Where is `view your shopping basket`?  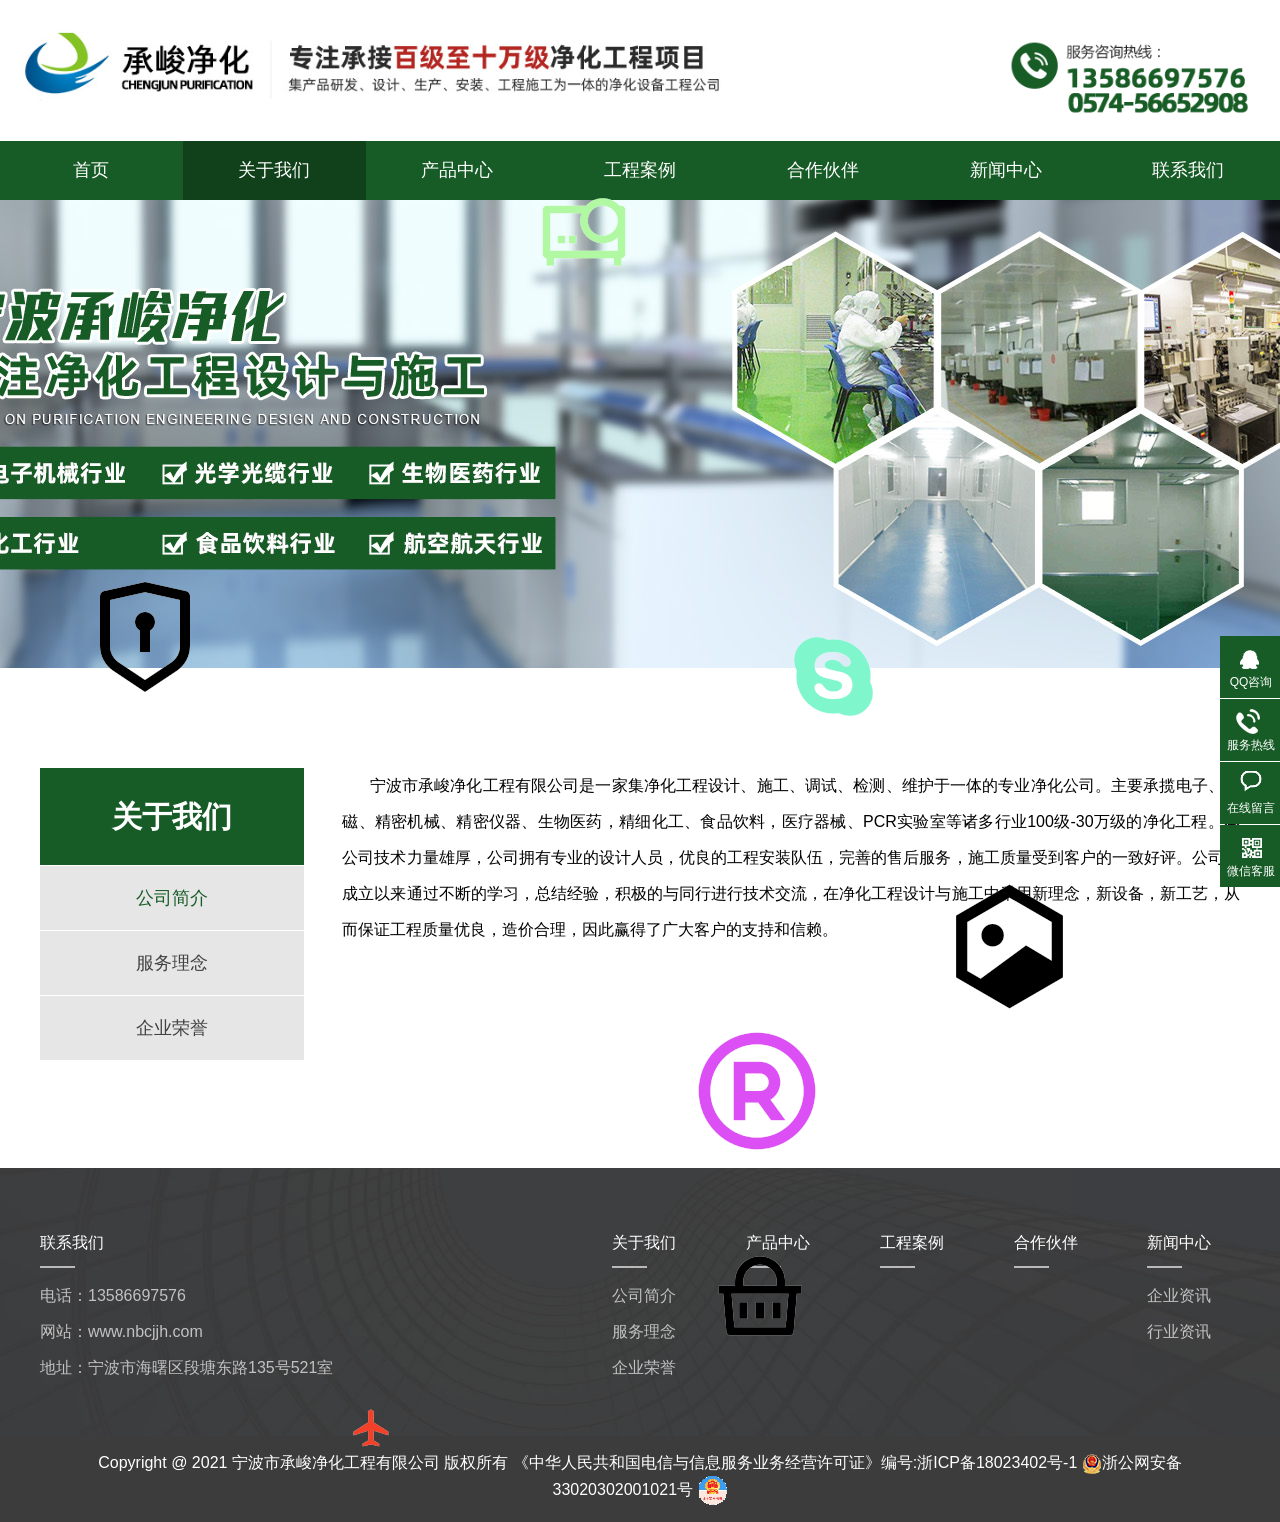
view your shopping basket is located at coordinates (760, 1298).